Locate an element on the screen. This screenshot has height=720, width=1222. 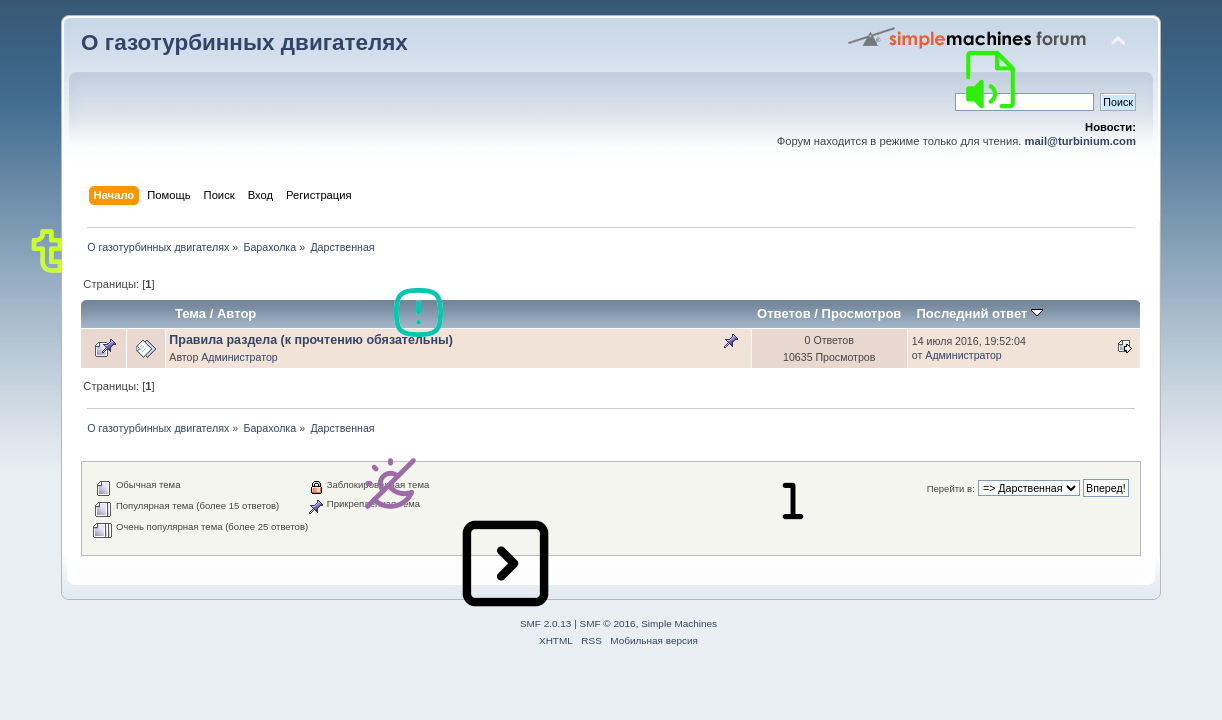
open tumblr app is located at coordinates (47, 251).